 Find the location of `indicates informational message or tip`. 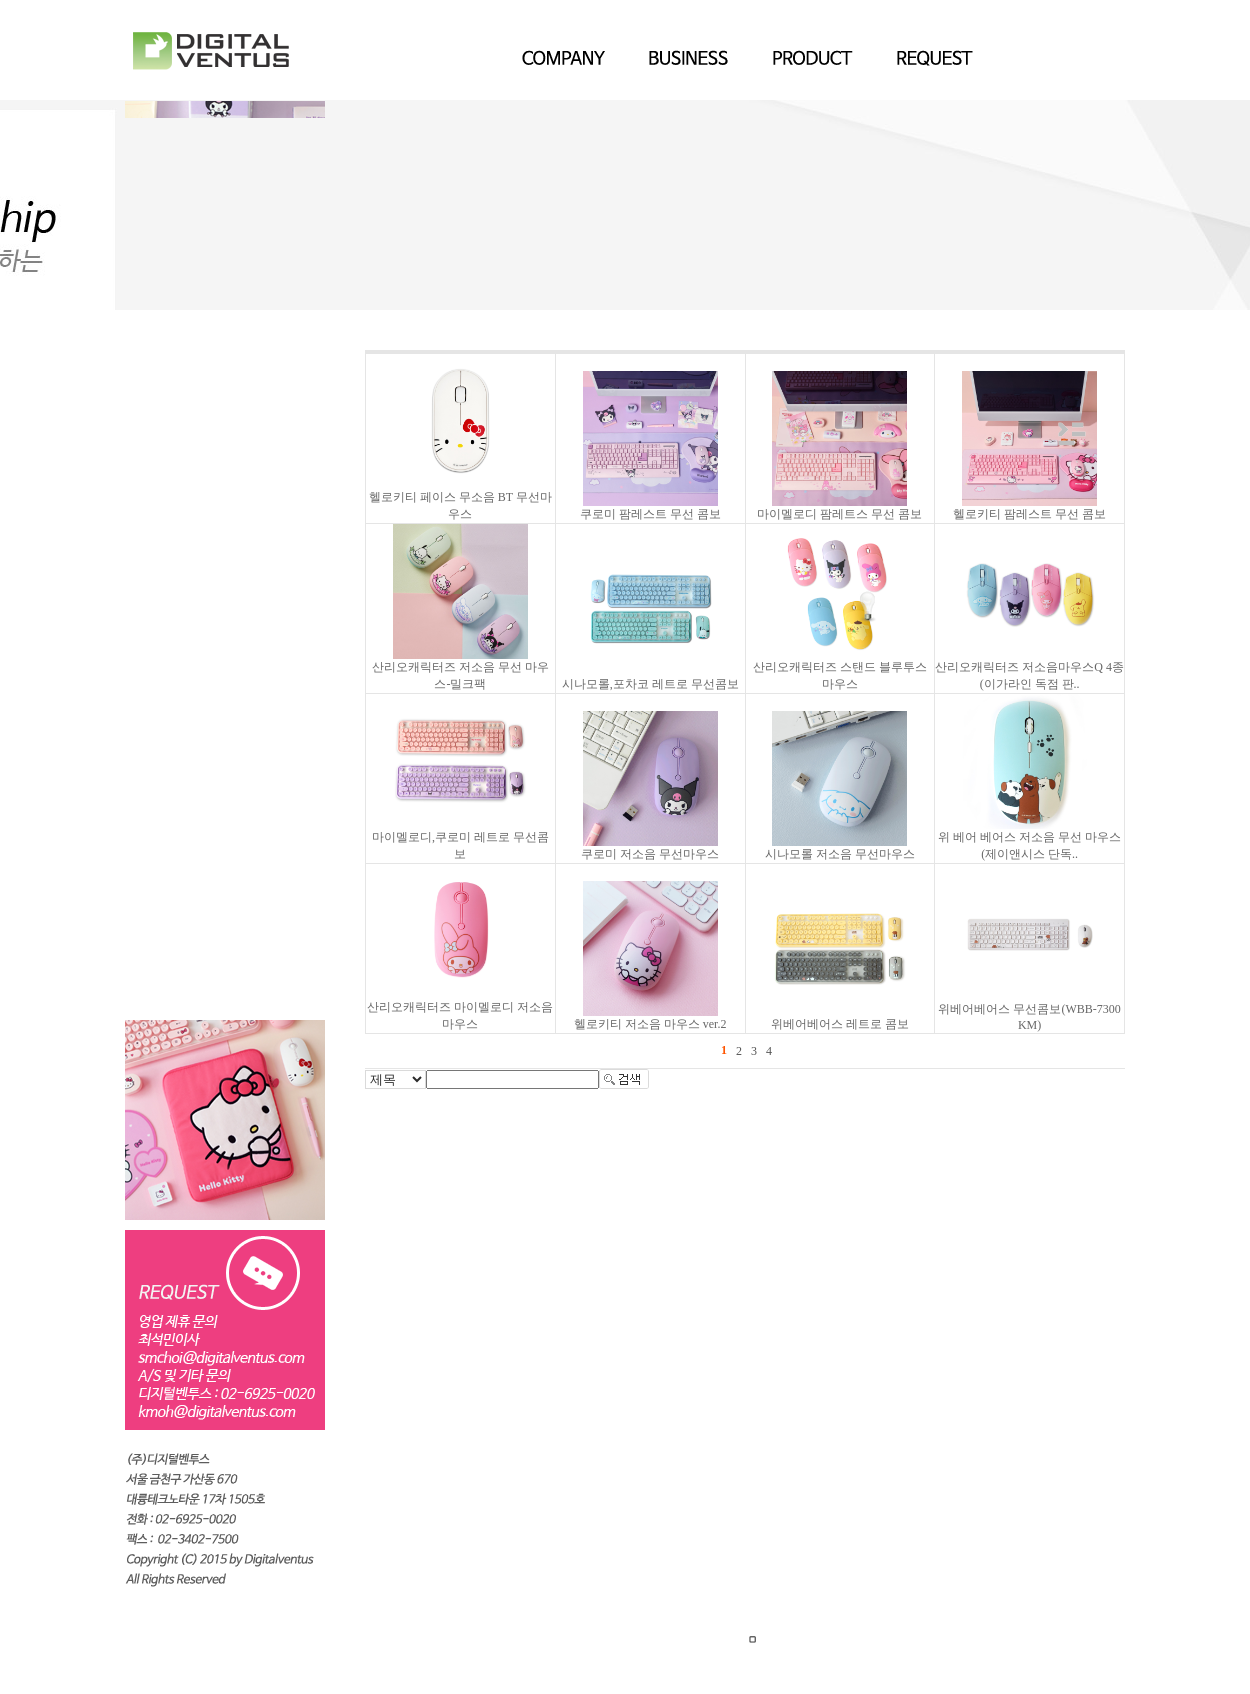

indicates informational message or tip is located at coordinates (868, 607).